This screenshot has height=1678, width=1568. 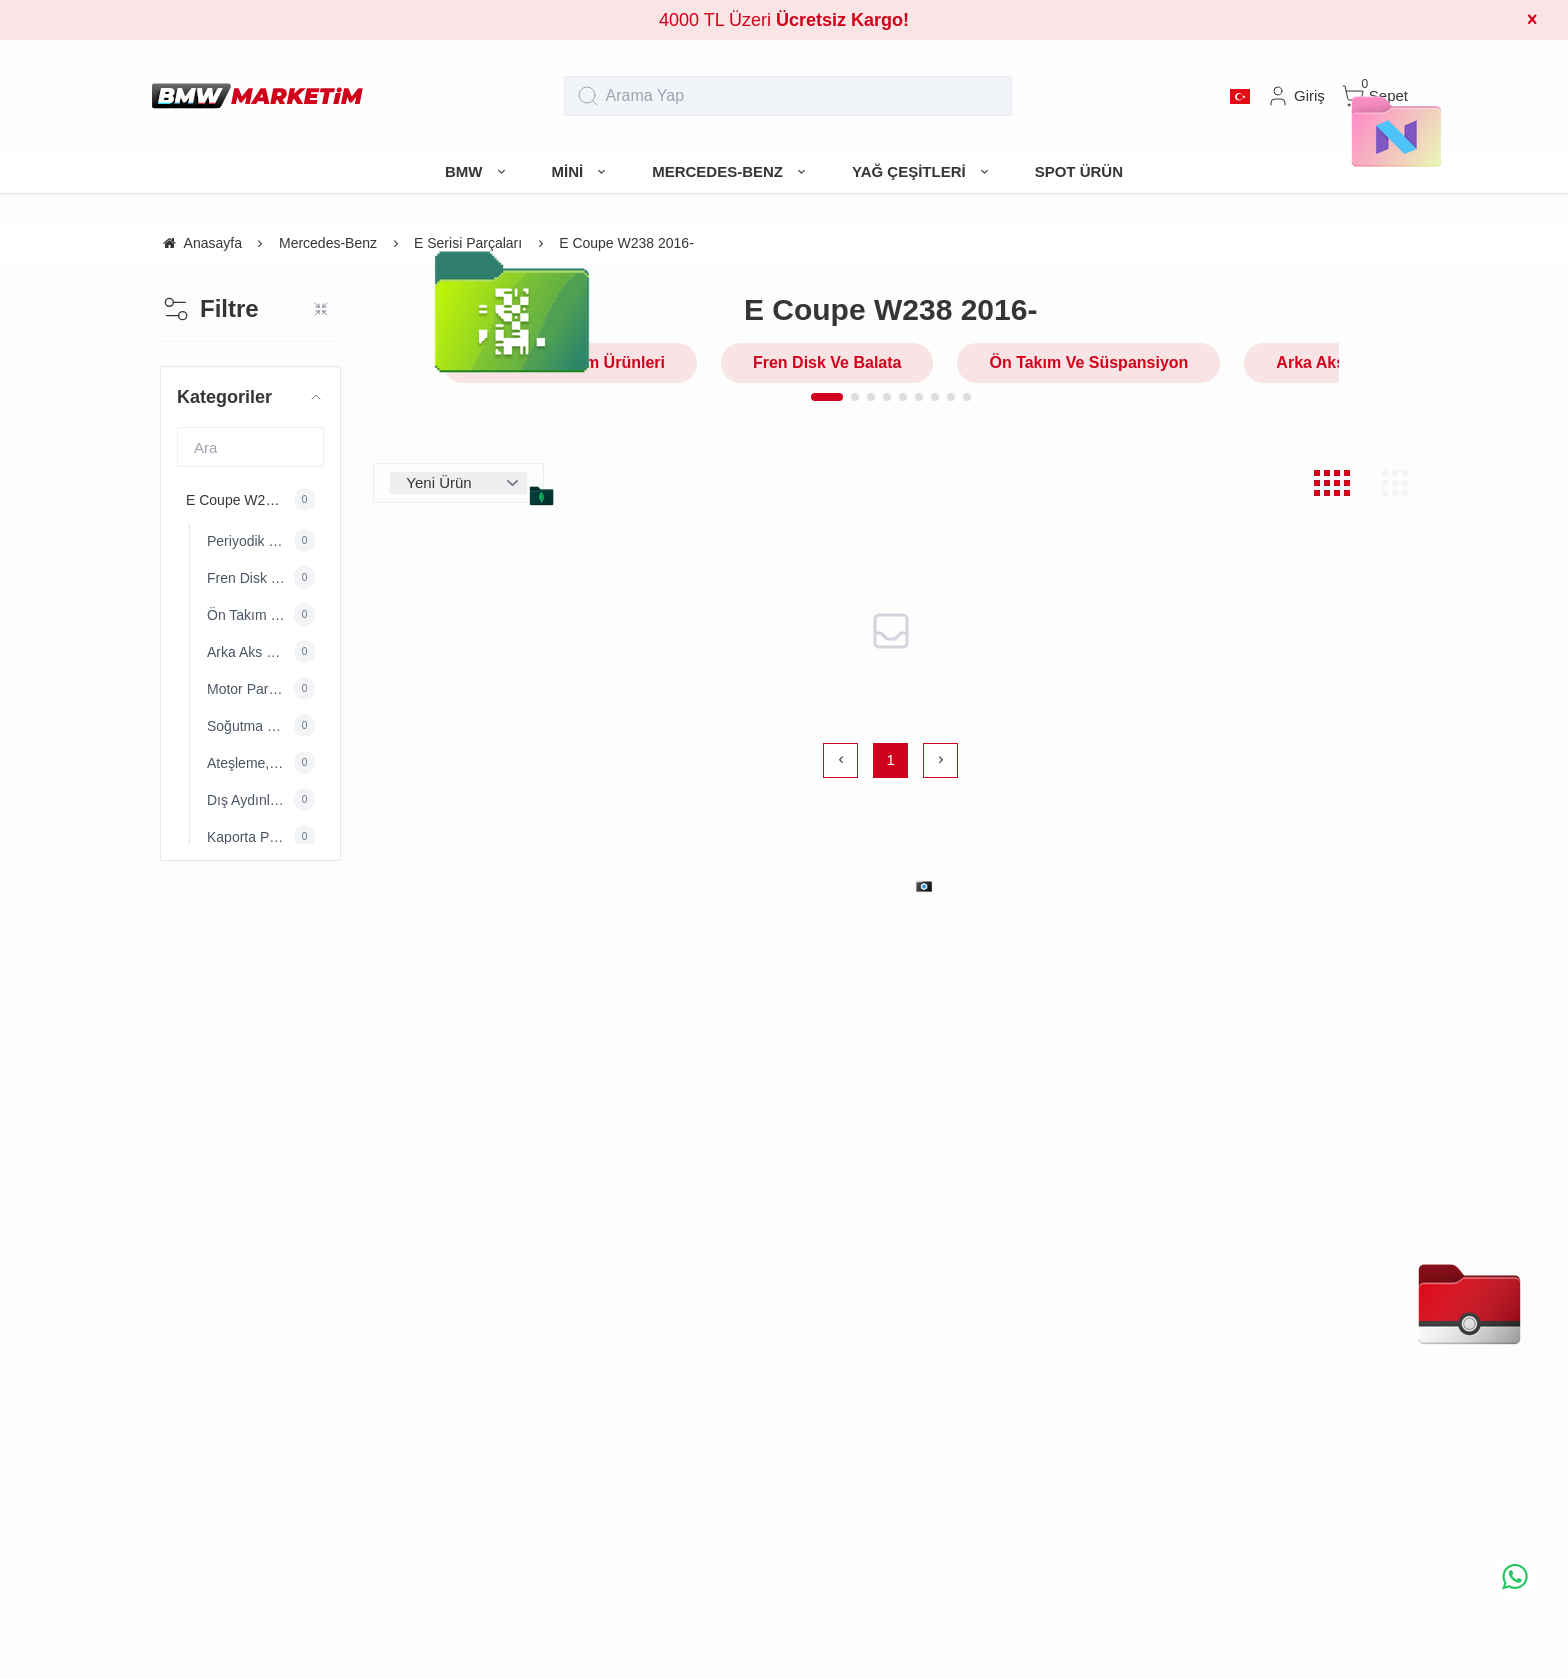 What do you see at coordinates (1469, 1307) in the screenshot?
I see `open pokémon-themed folder` at bounding box center [1469, 1307].